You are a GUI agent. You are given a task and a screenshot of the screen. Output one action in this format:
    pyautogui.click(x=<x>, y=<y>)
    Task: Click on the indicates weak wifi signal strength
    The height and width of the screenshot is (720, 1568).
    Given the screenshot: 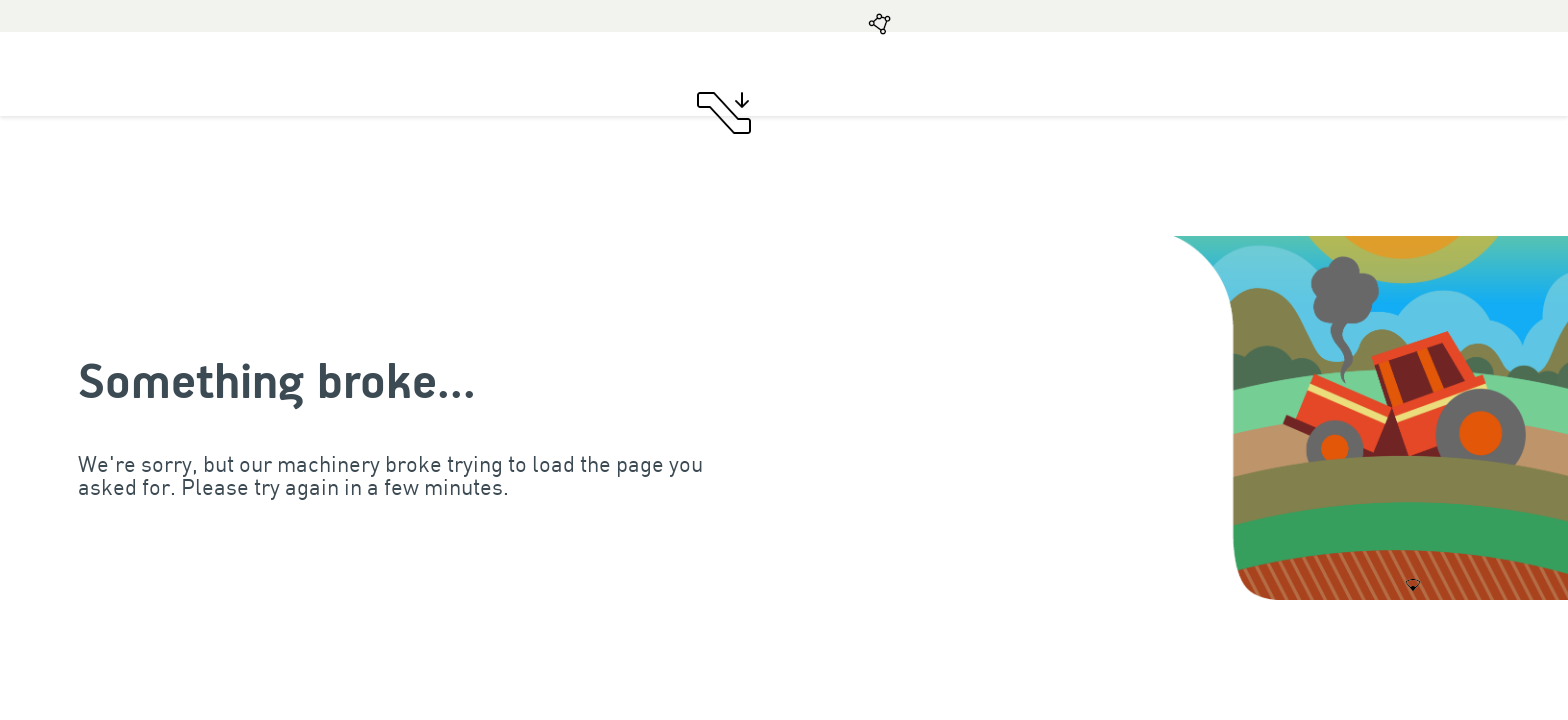 What is the action you would take?
    pyautogui.click(x=1413, y=585)
    